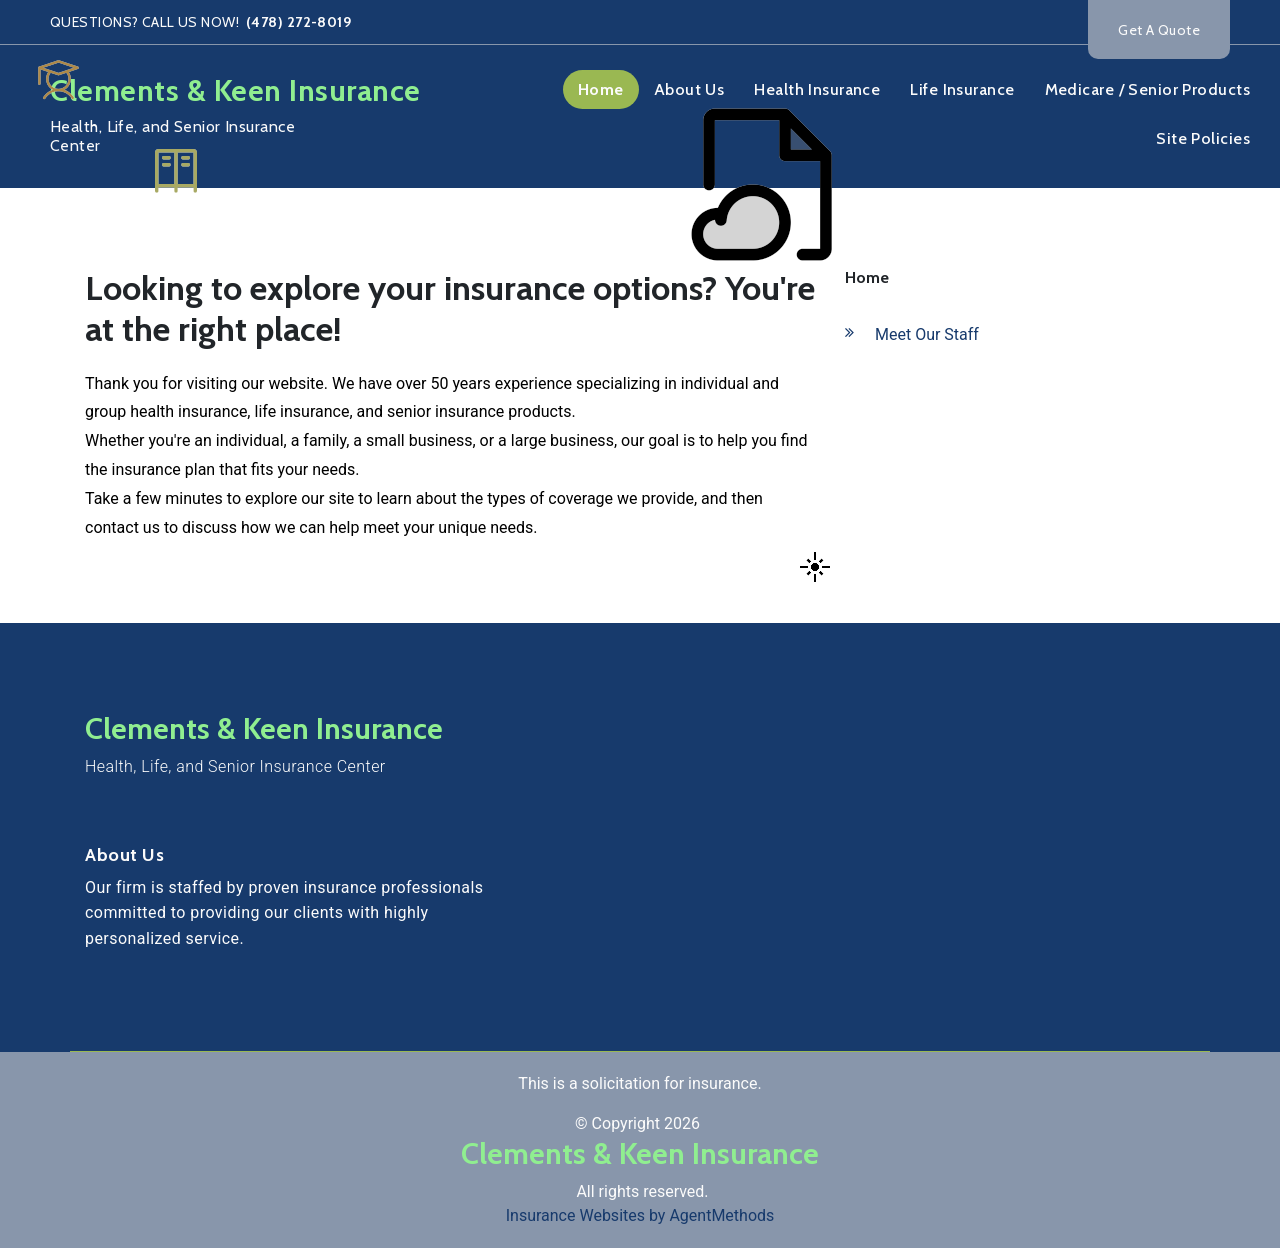 The height and width of the screenshot is (1248, 1280). What do you see at coordinates (767, 184) in the screenshot?
I see `access cloud-stored files` at bounding box center [767, 184].